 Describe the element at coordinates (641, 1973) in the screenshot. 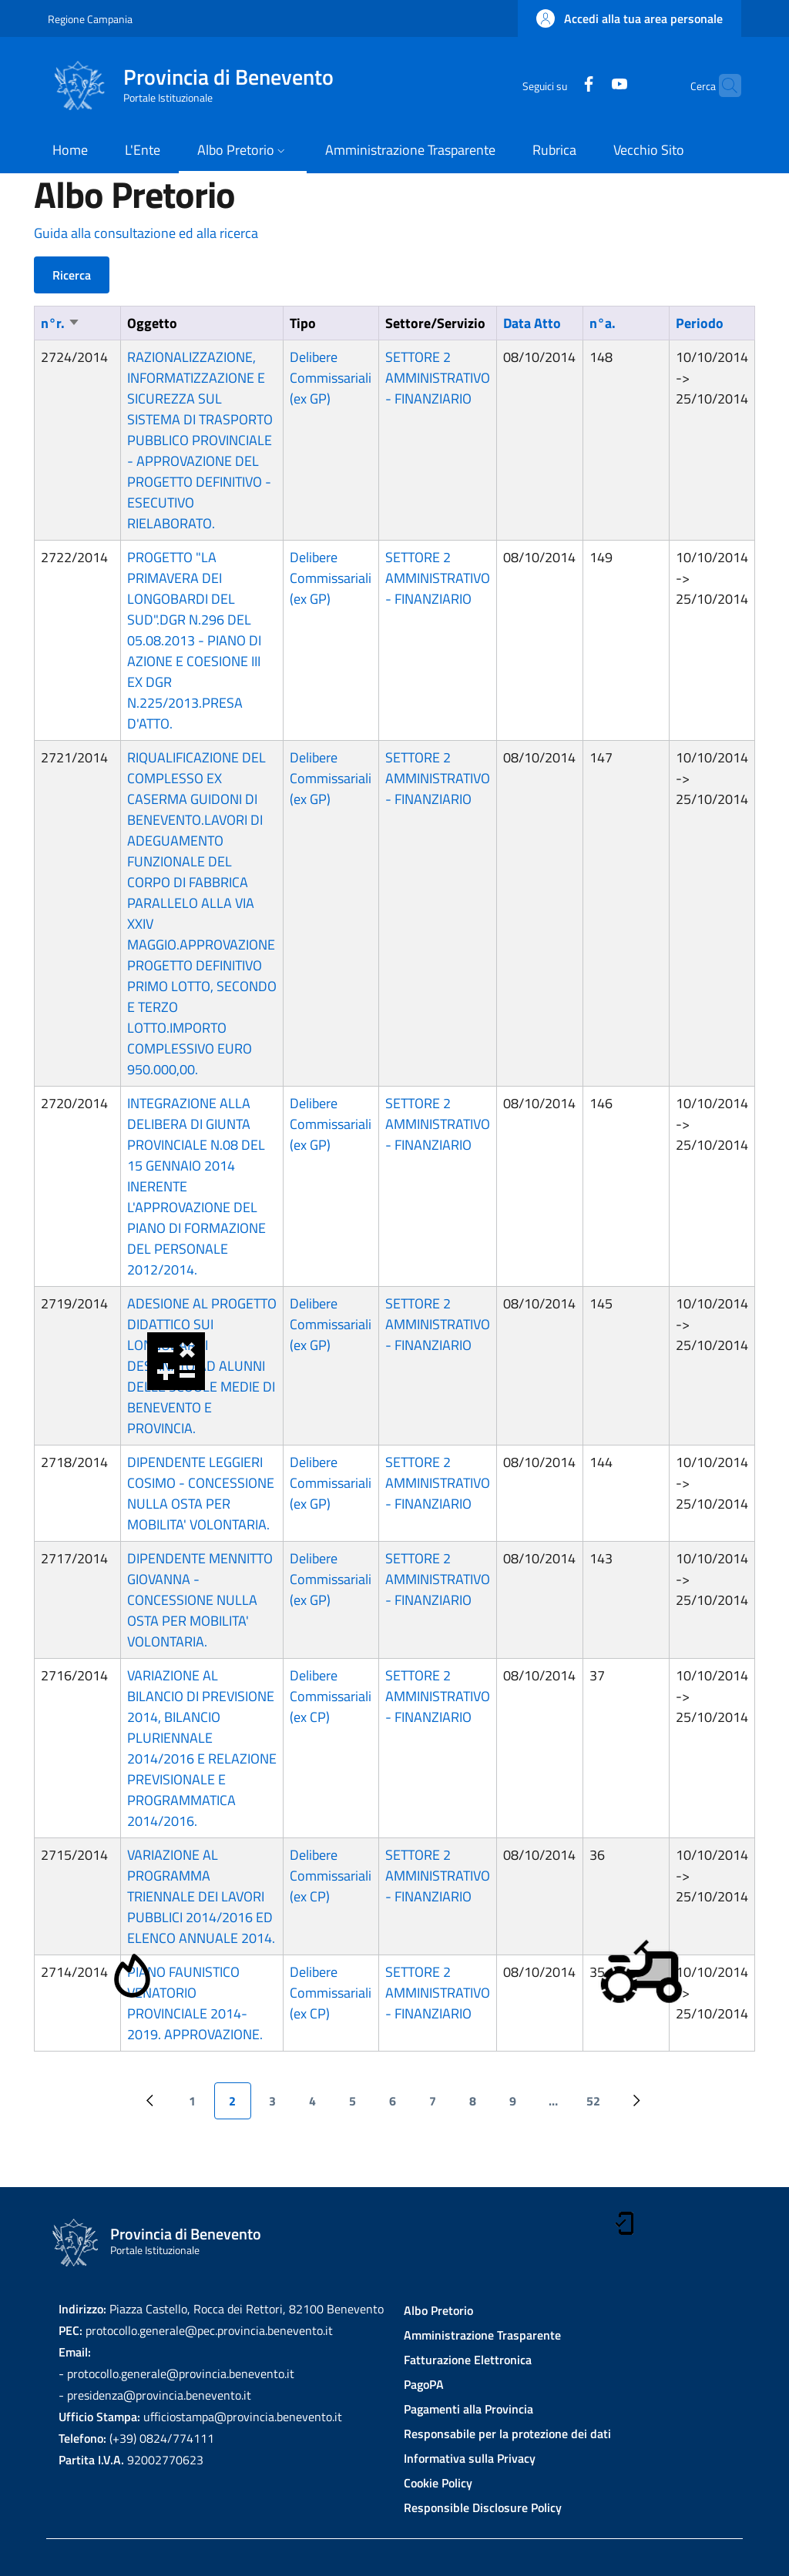

I see `access agricultural or farming features` at that location.